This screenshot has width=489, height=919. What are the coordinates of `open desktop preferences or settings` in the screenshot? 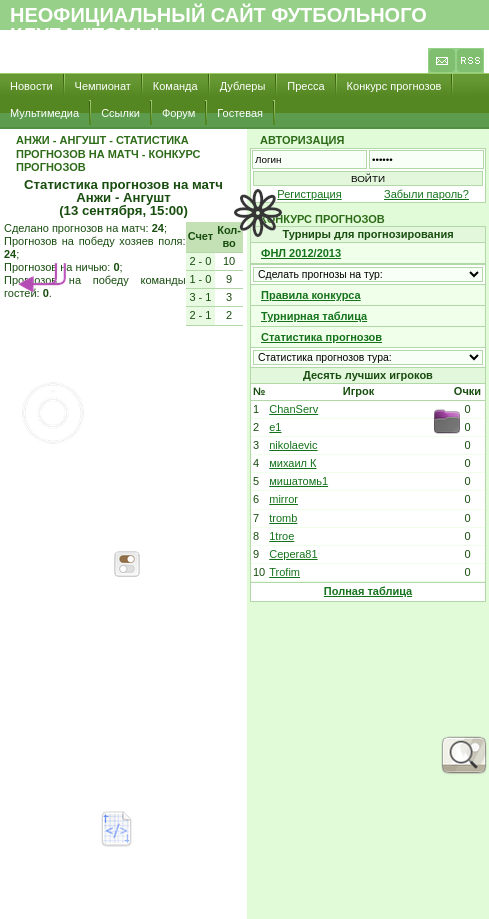 It's located at (127, 564).